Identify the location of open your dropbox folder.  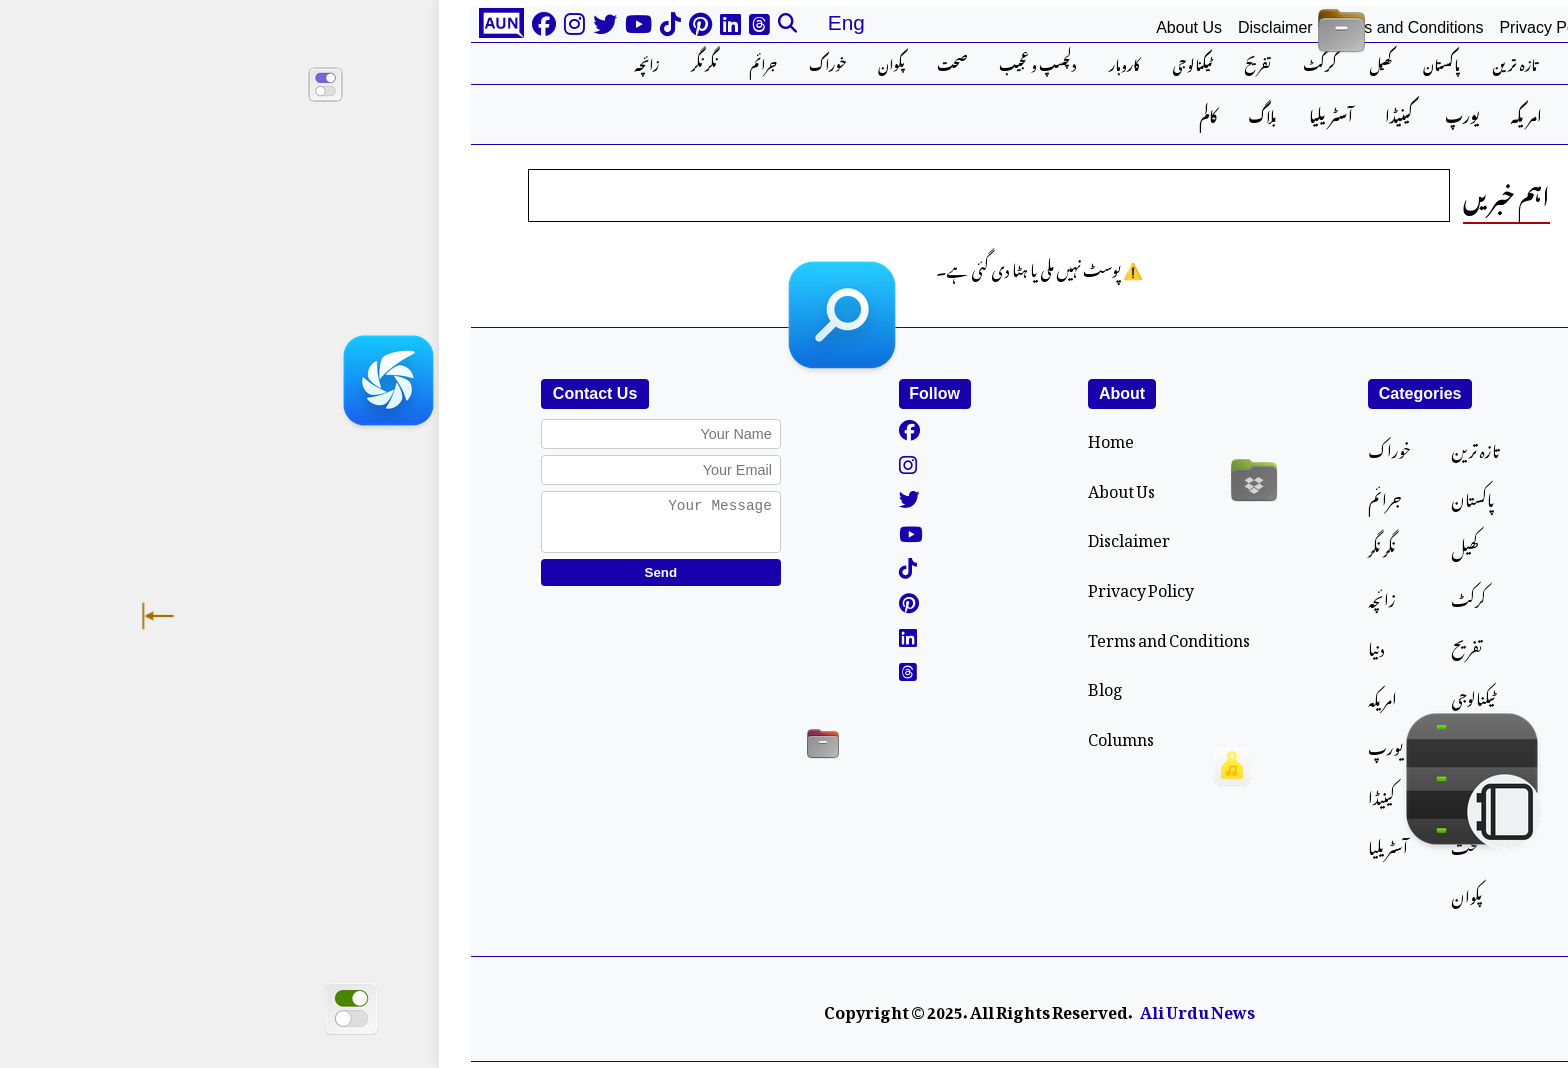
(1254, 480).